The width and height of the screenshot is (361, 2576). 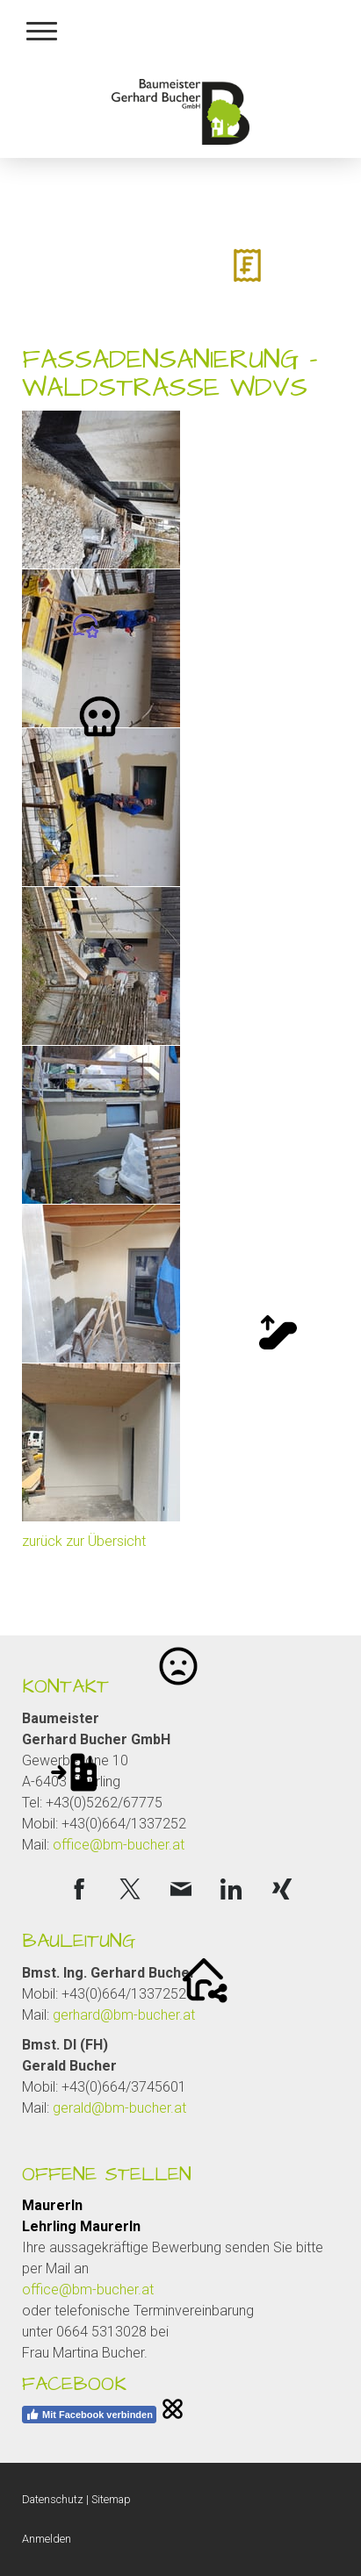 What do you see at coordinates (99, 716) in the screenshot?
I see `indicates dangerous or harmful content` at bounding box center [99, 716].